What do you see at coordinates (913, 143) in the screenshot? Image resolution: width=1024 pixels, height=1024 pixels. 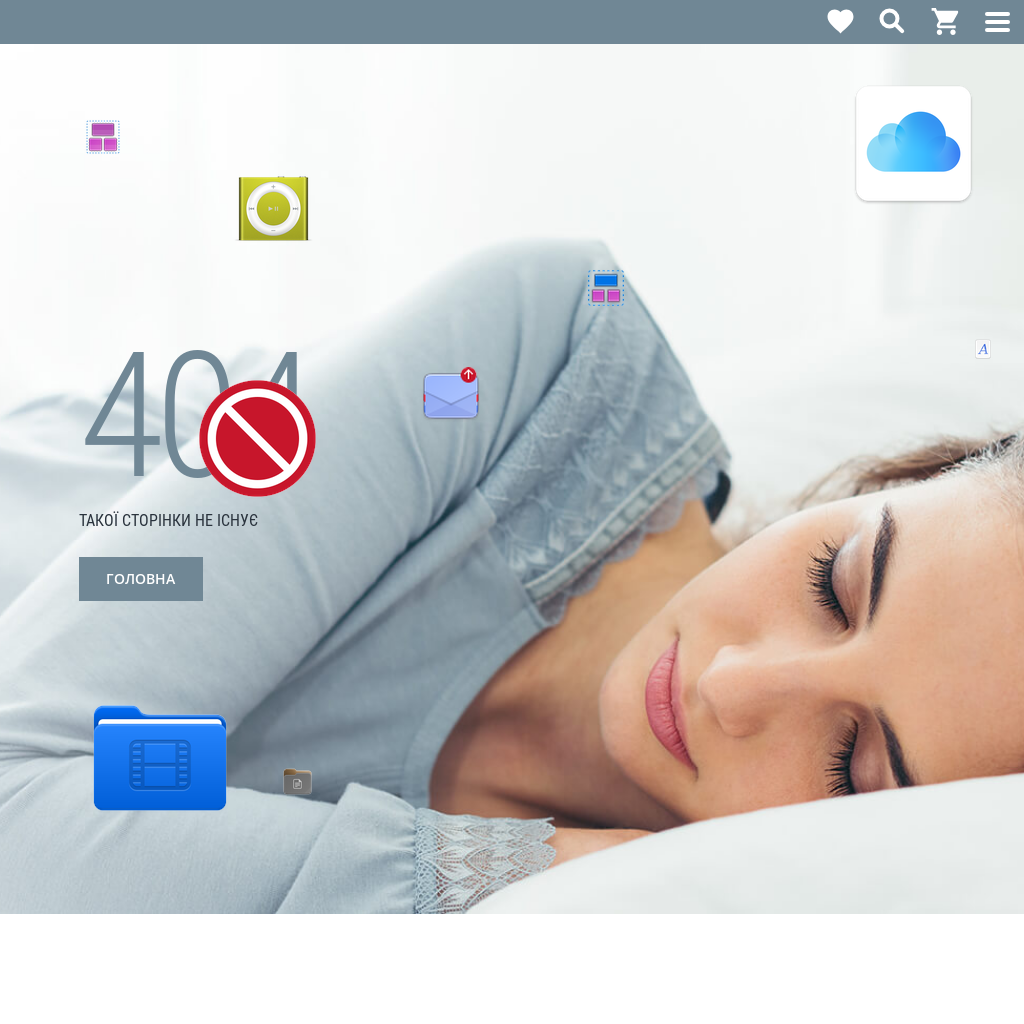 I see `access iCloud Drive diagnostics` at bounding box center [913, 143].